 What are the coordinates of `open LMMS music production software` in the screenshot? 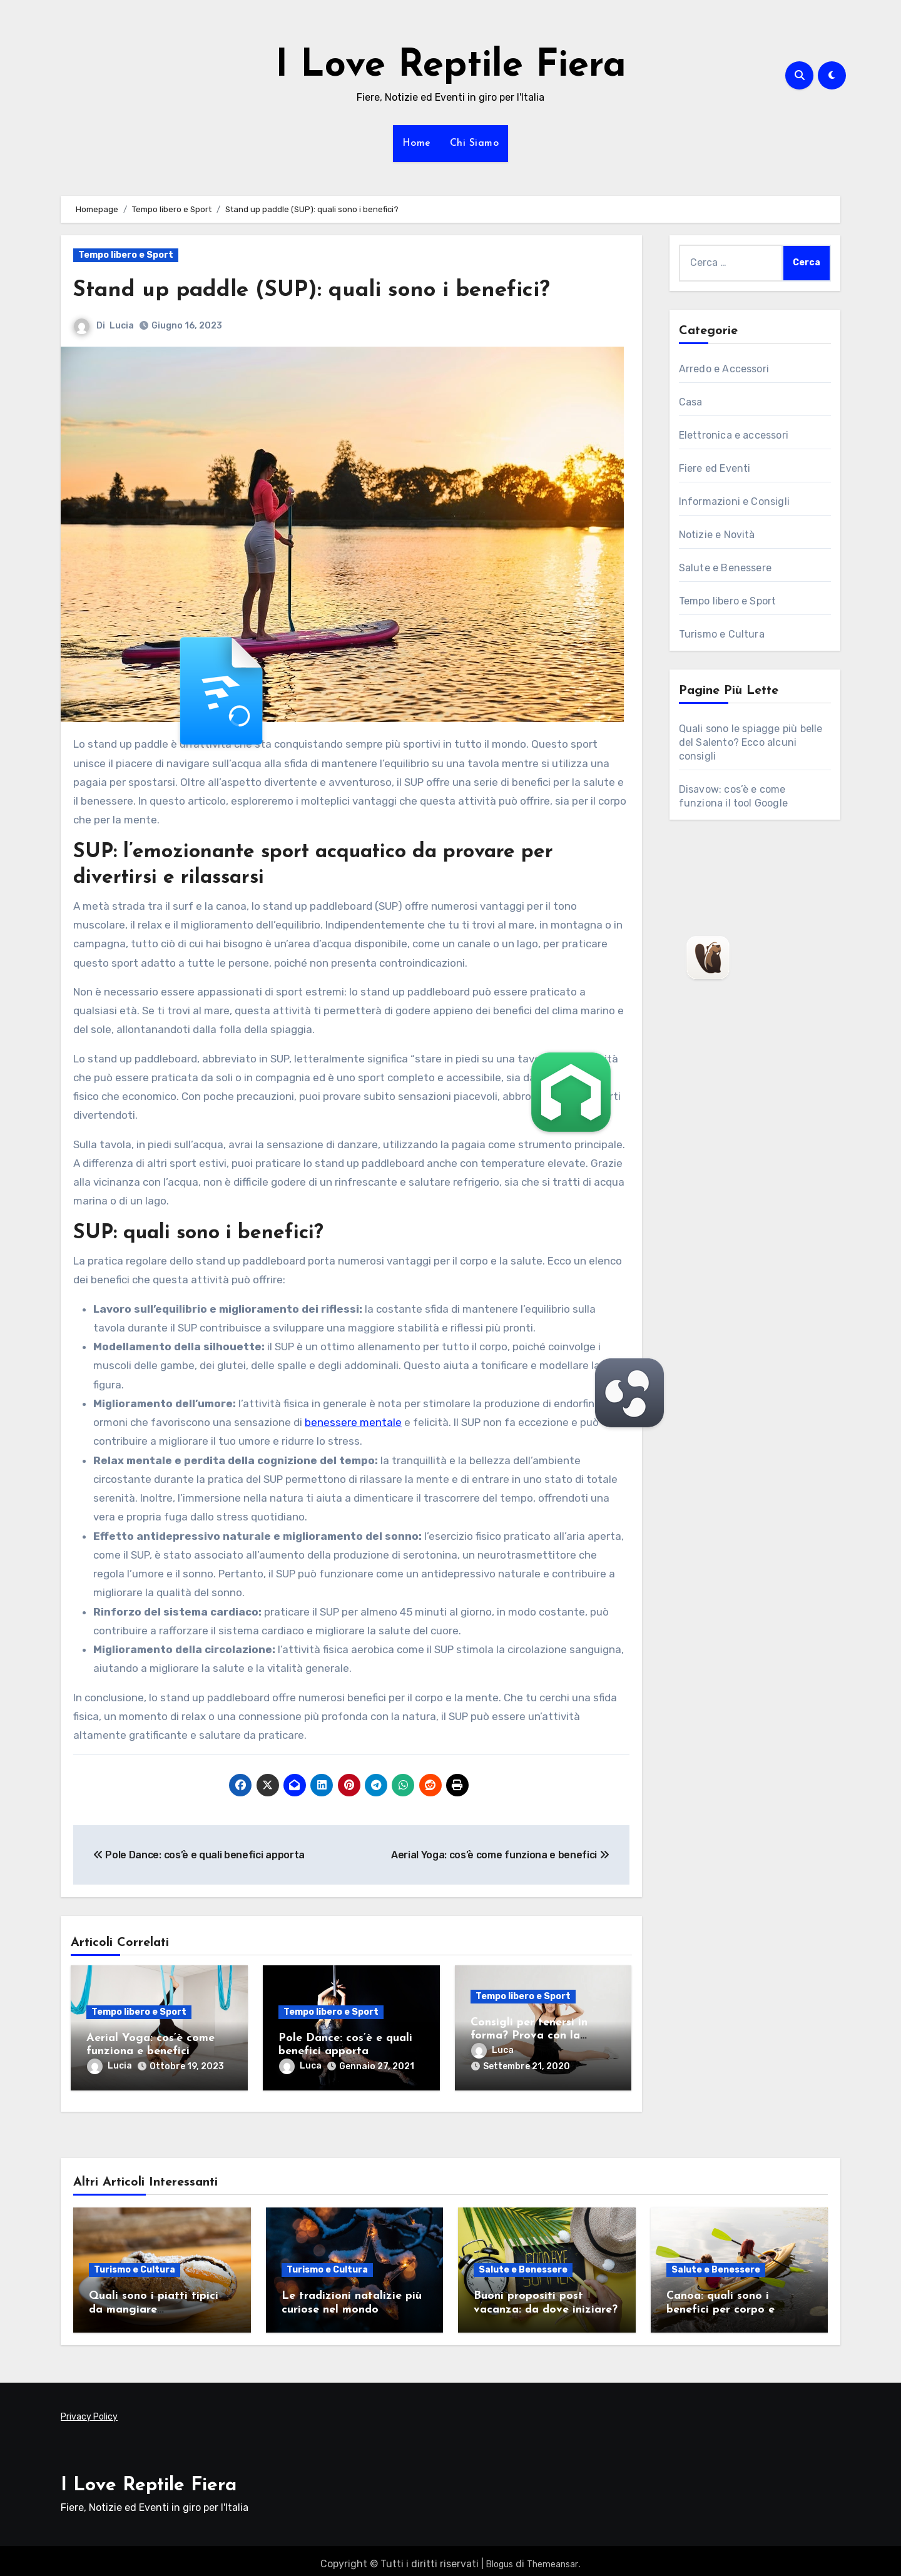 It's located at (571, 1092).